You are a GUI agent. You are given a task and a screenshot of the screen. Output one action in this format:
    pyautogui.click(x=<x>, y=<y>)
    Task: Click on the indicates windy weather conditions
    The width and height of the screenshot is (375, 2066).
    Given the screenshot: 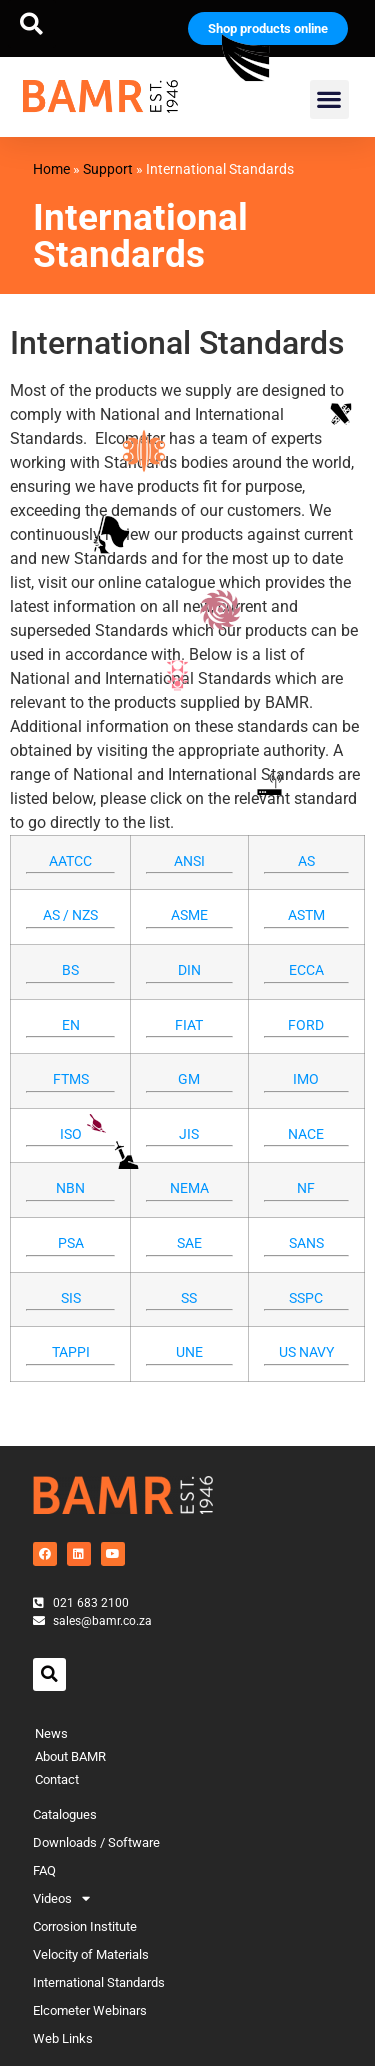 What is the action you would take?
    pyautogui.click(x=245, y=57)
    